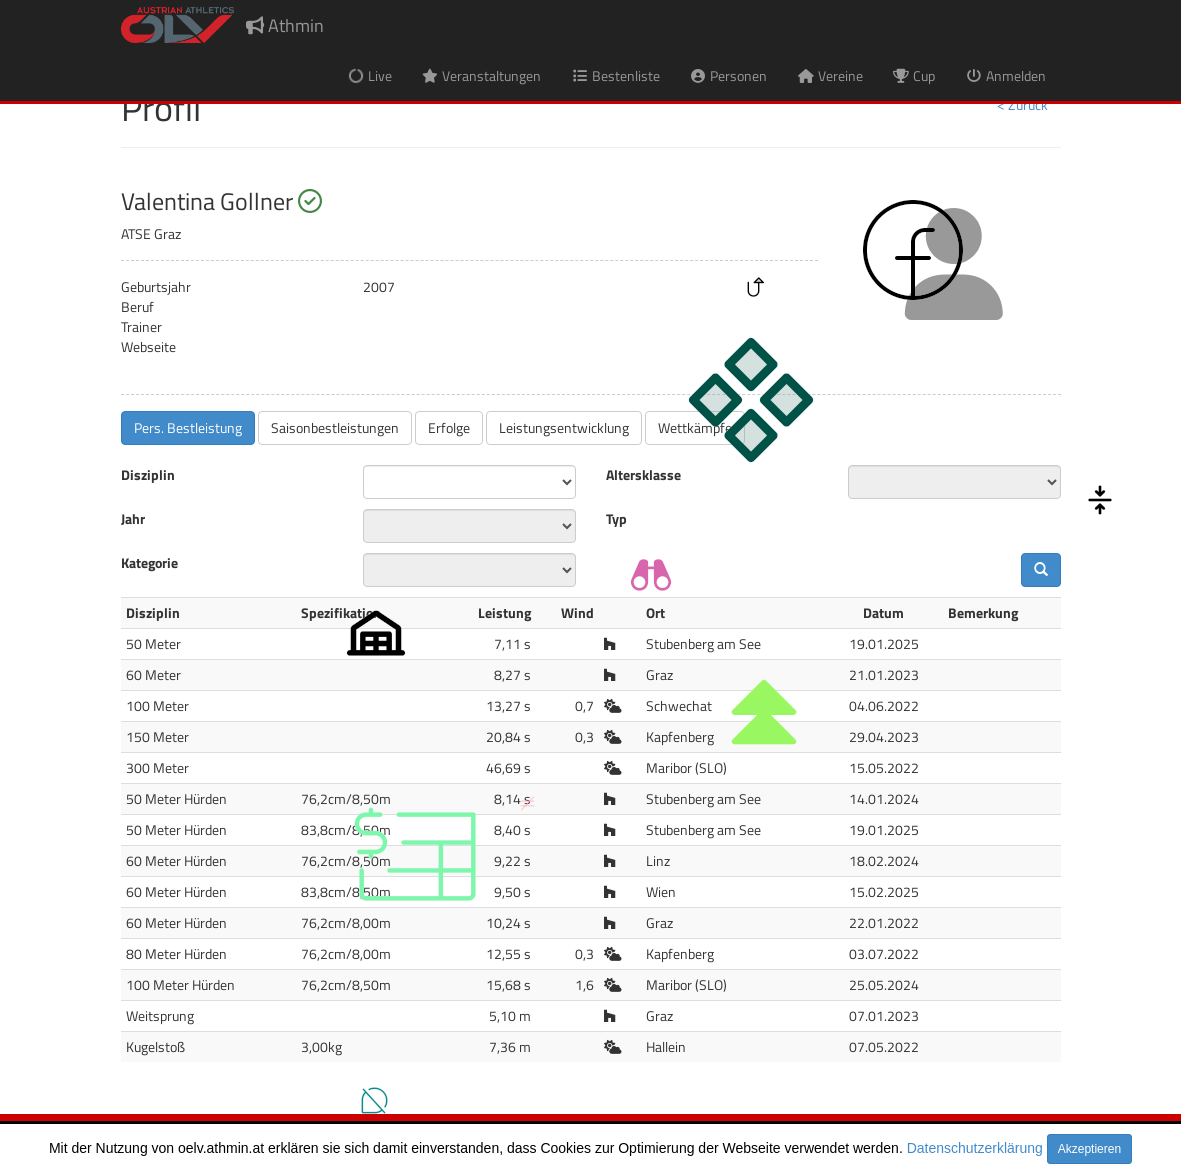 This screenshot has width=1181, height=1174. I want to click on access garage or parking settings, so click(376, 636).